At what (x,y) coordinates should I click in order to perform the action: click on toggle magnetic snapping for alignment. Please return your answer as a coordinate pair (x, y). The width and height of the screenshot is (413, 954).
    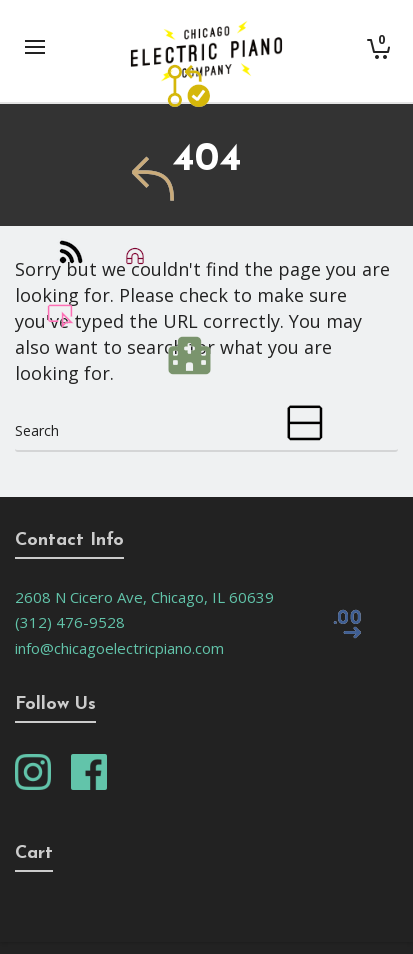
    Looking at the image, I should click on (135, 256).